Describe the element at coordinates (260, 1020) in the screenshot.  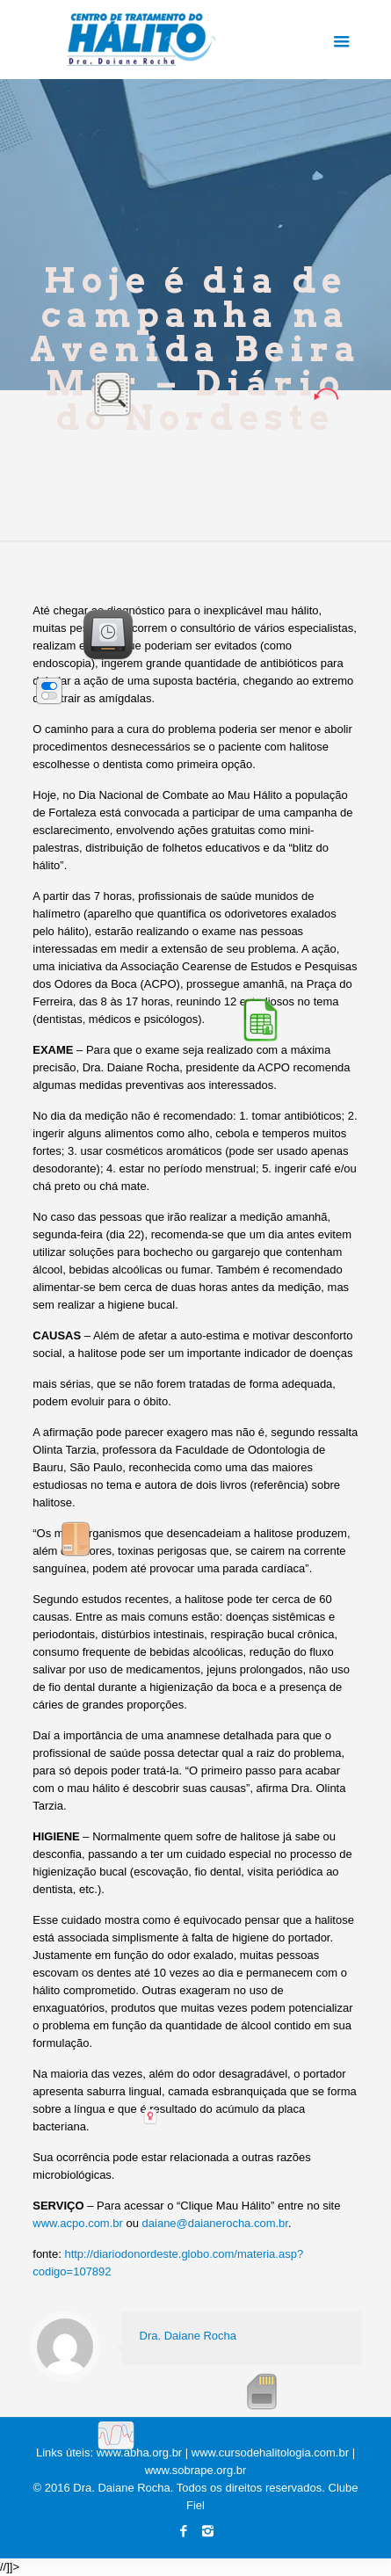
I see `open a libreoffice calc spreadsheet file` at that location.